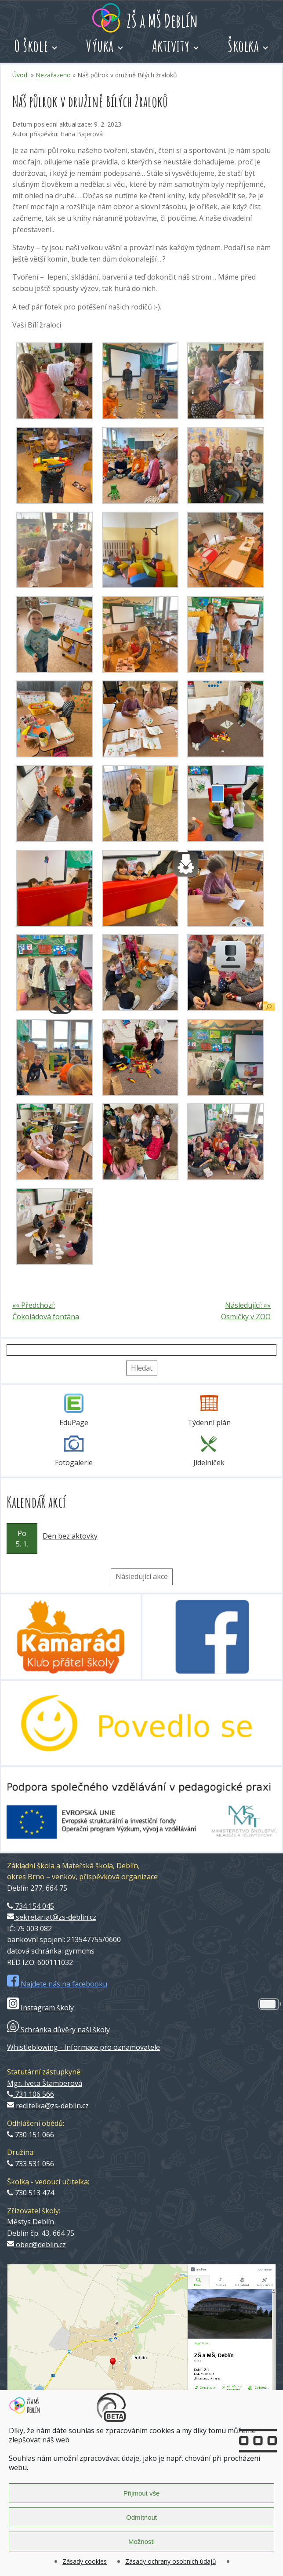 The image size is (283, 2576). I want to click on access toolbar preferences, so click(258, 2441).